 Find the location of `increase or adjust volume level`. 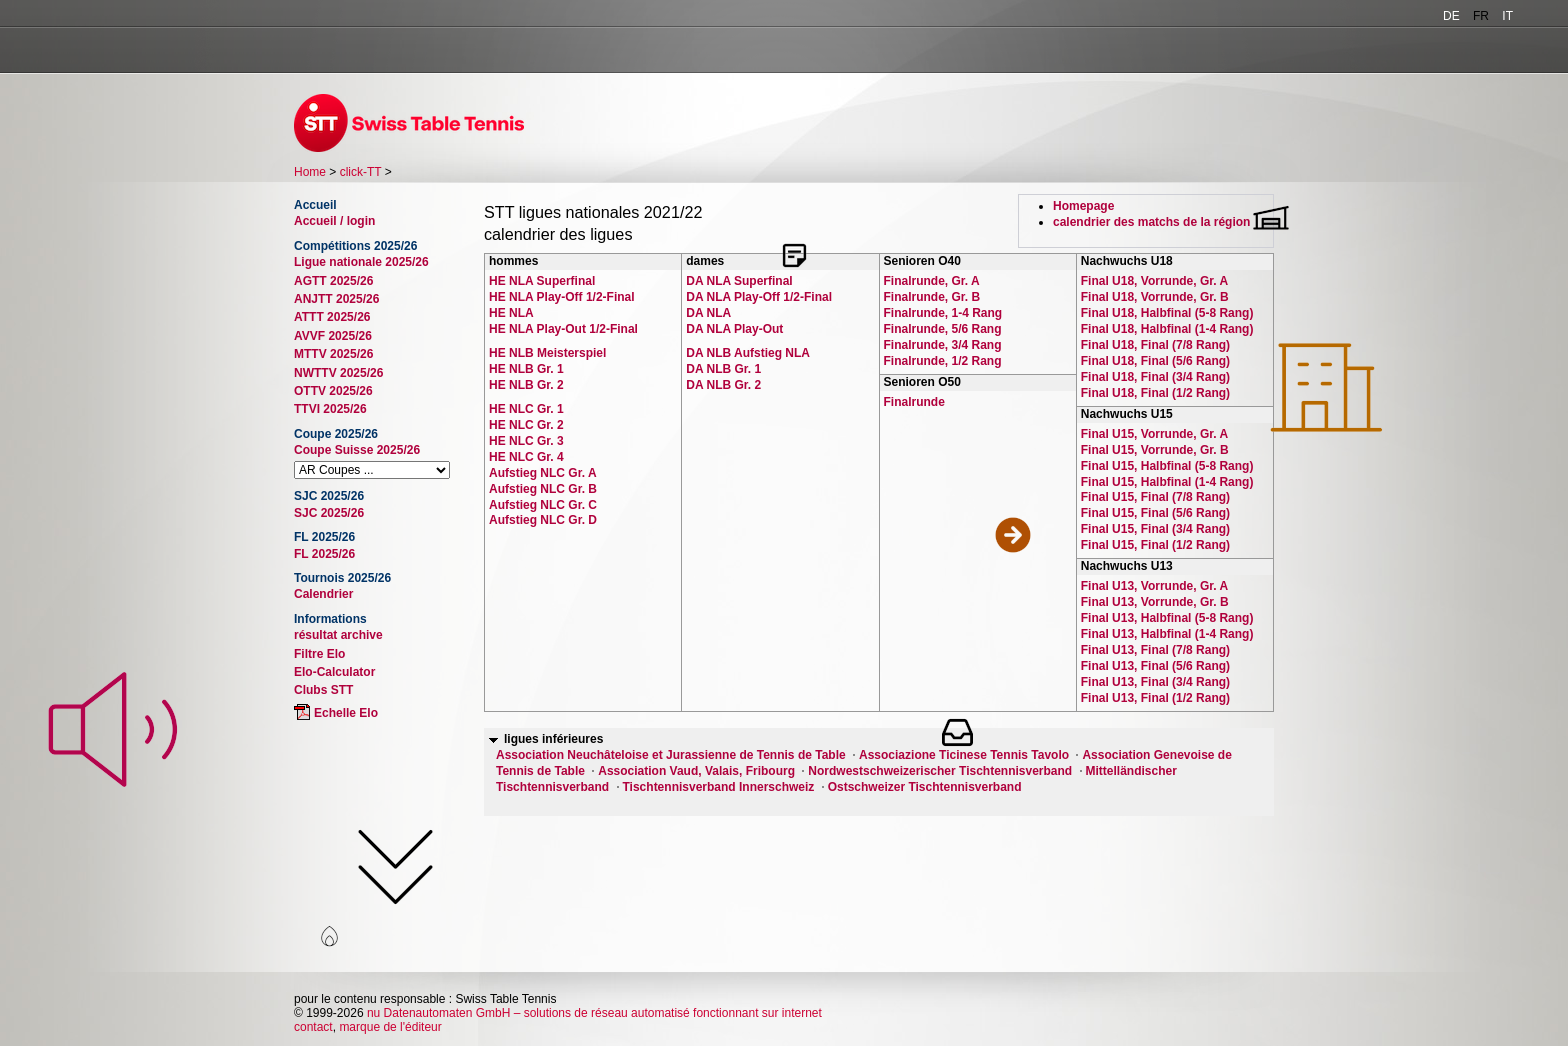

increase or adjust volume level is located at coordinates (110, 729).